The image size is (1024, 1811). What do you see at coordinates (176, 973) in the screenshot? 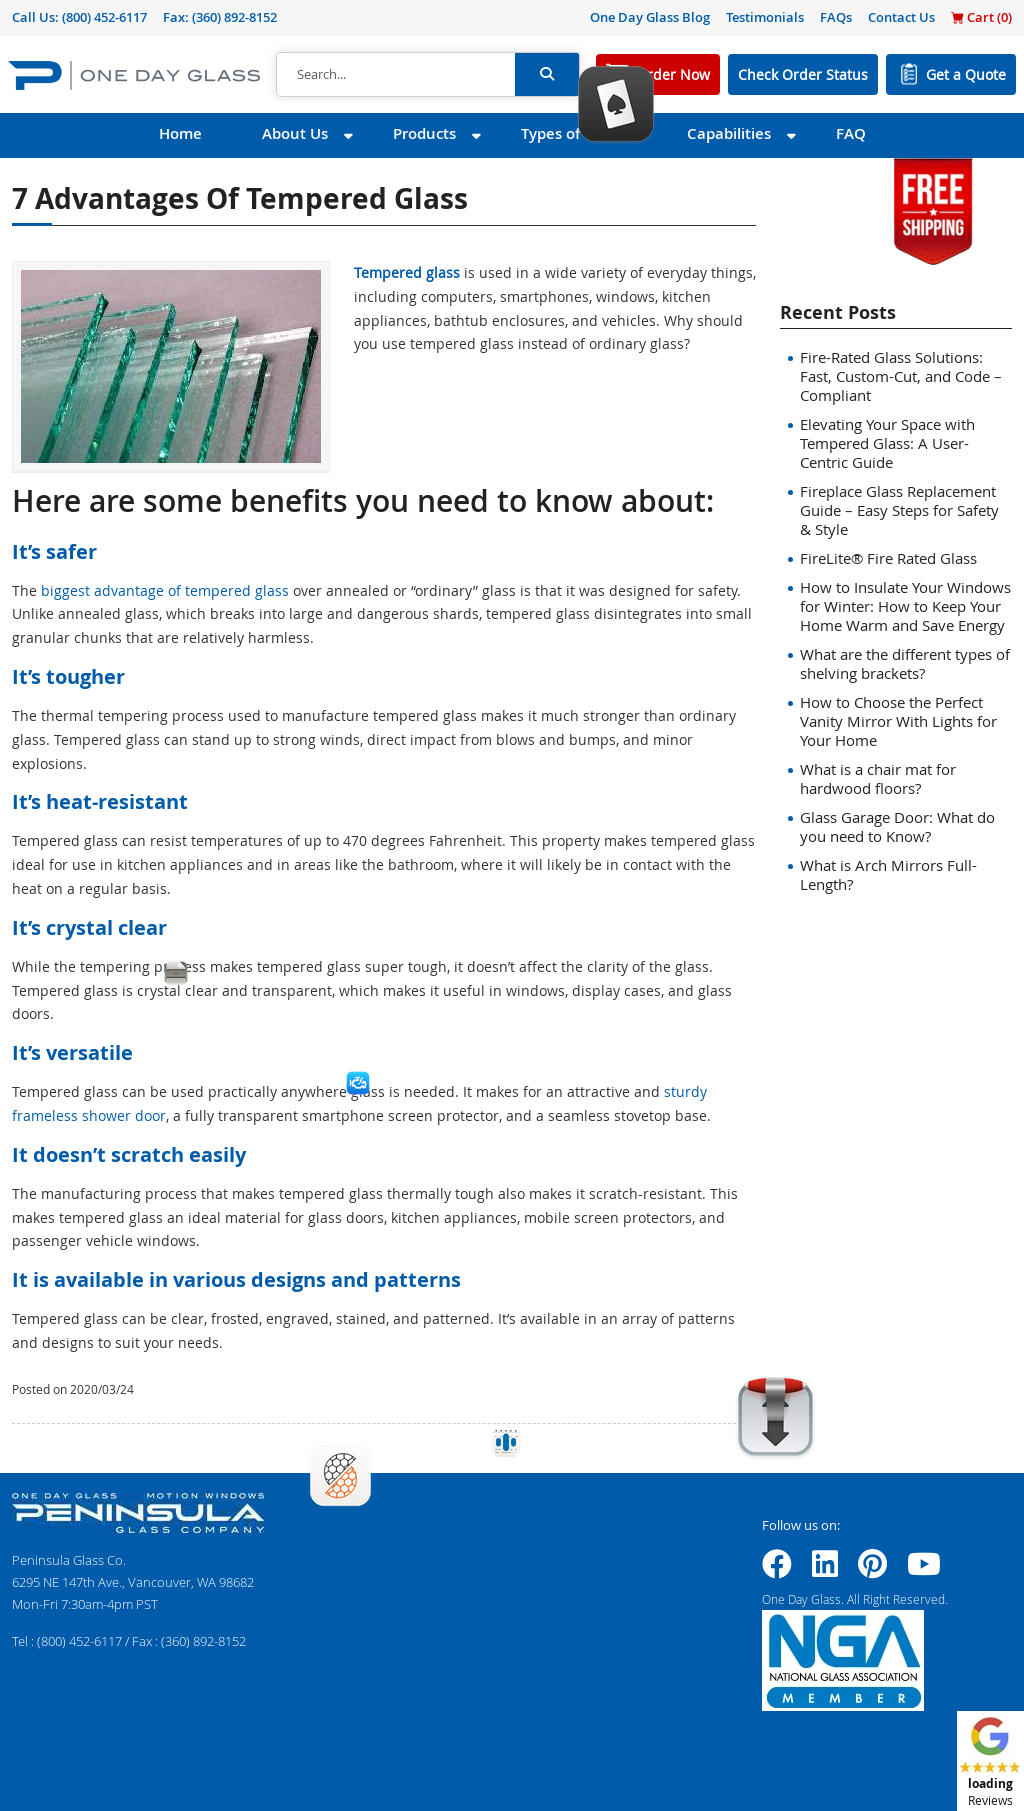
I see `open raider app for document scanning` at bounding box center [176, 973].